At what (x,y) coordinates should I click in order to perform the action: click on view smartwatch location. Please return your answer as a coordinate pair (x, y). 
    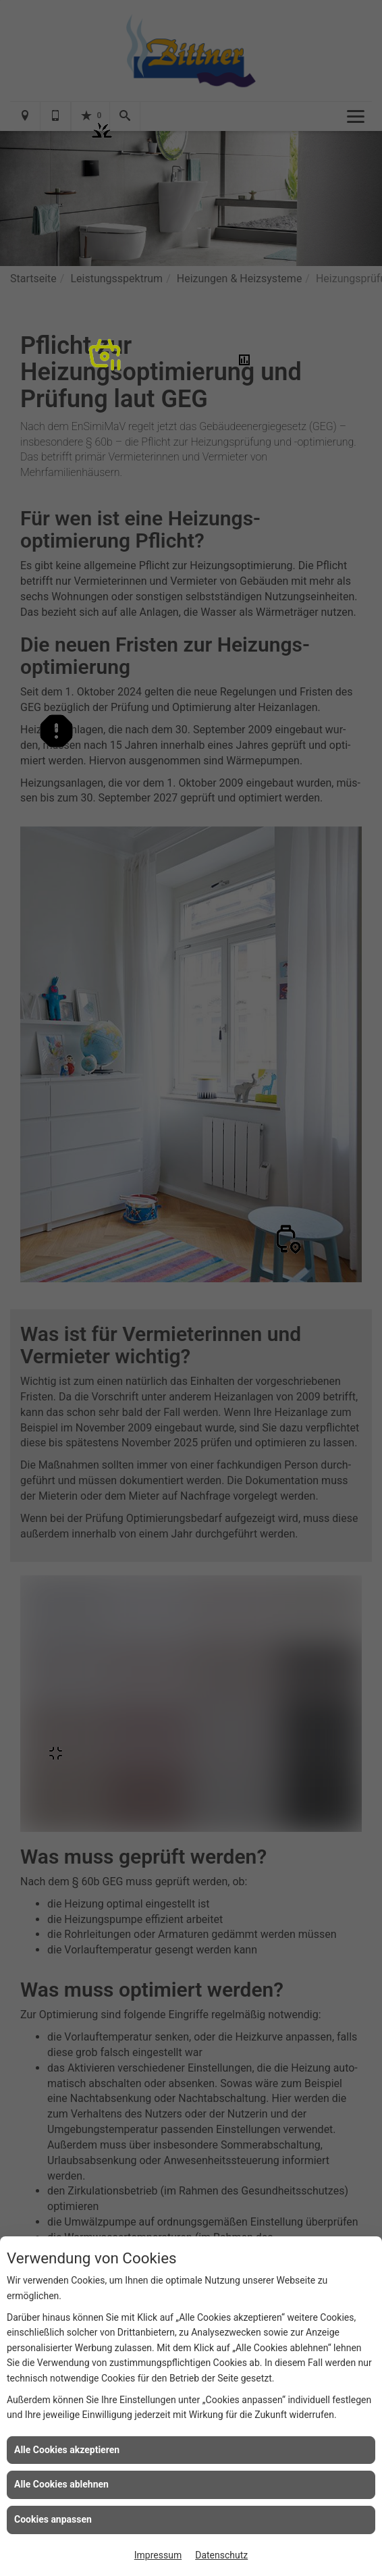
    Looking at the image, I should click on (285, 1238).